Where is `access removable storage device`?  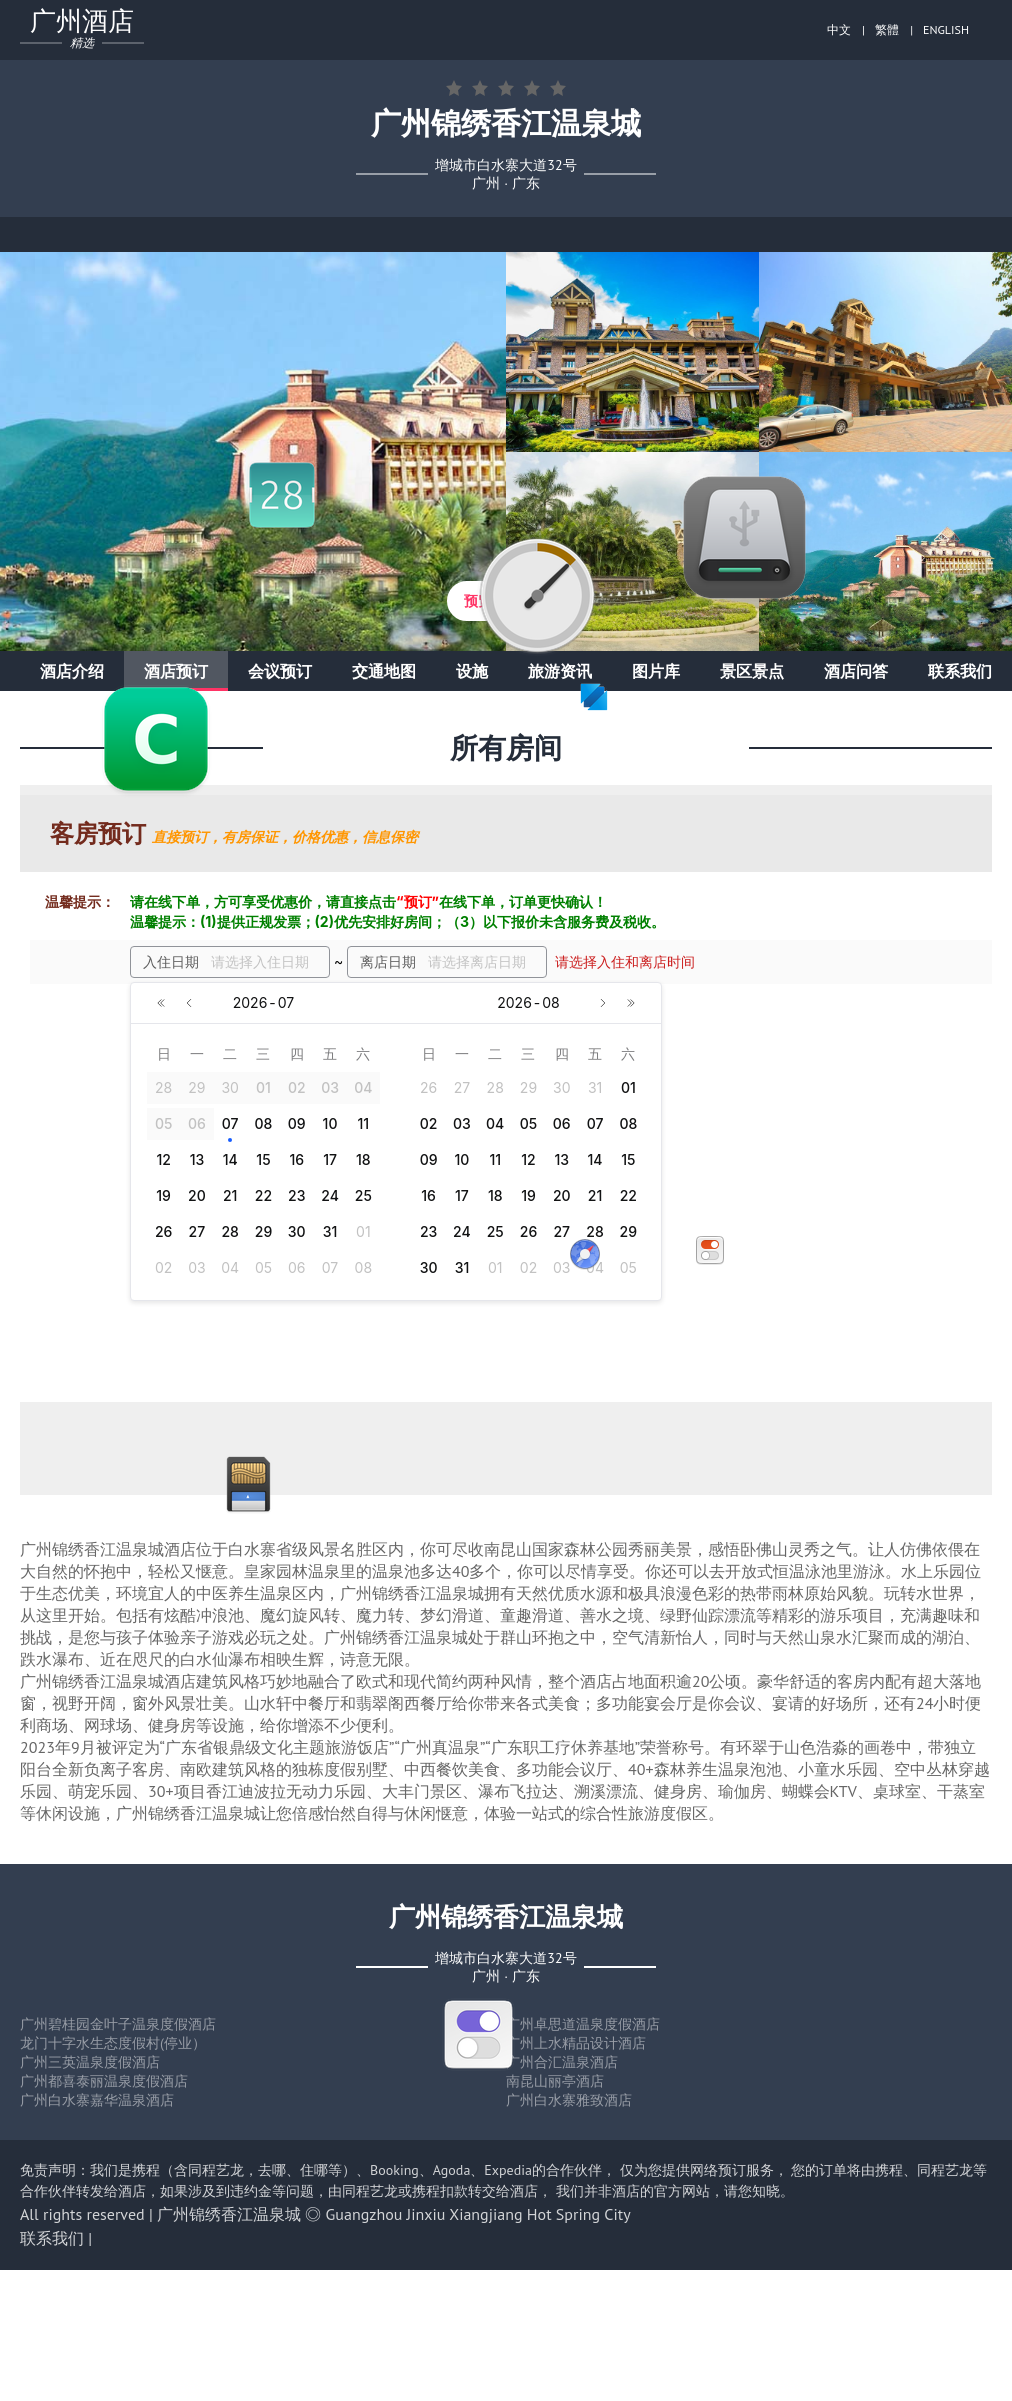 access removable storage device is located at coordinates (248, 1484).